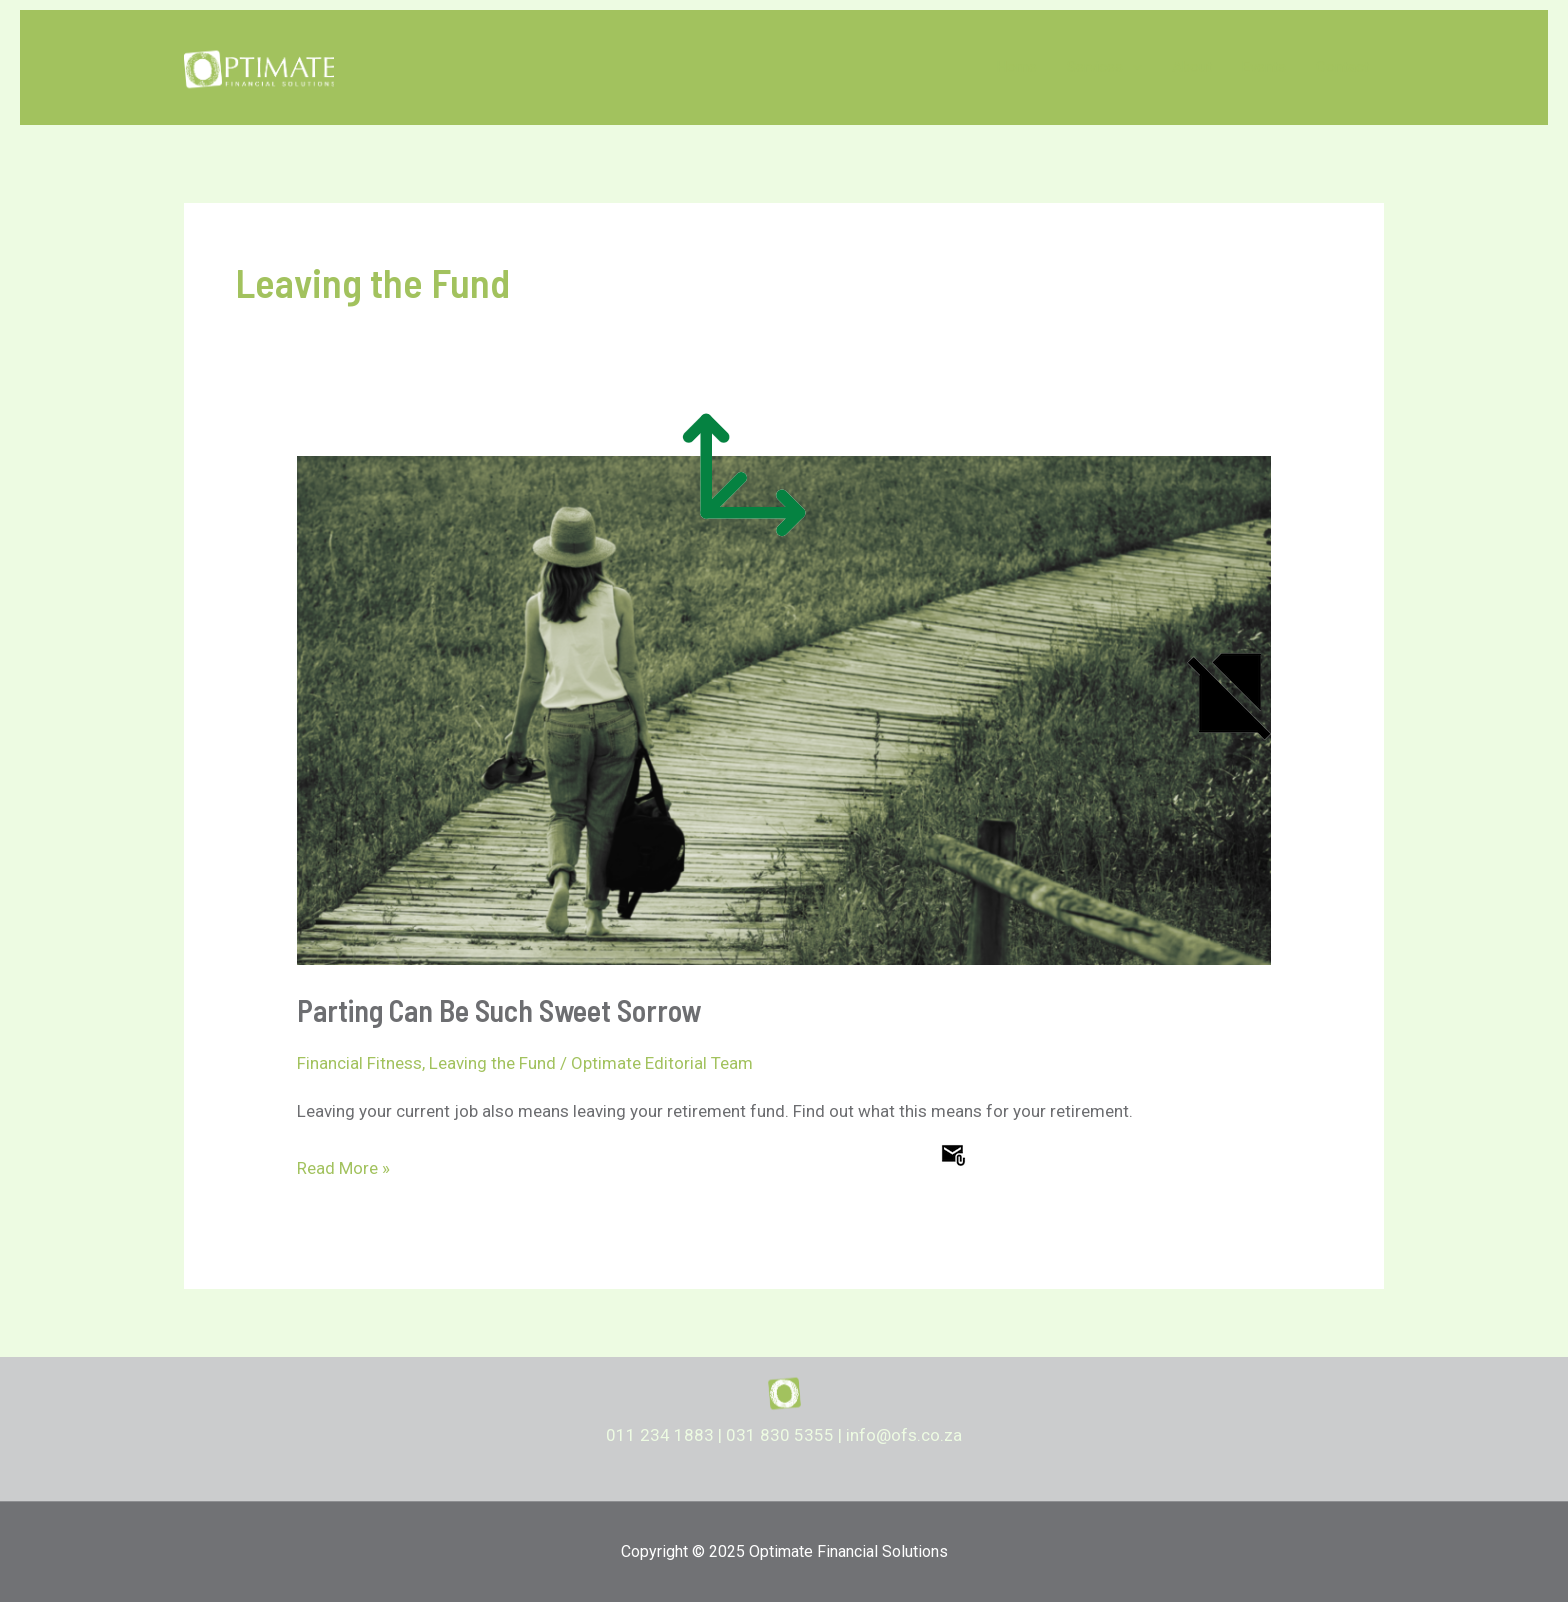 The height and width of the screenshot is (1602, 1568). Describe the element at coordinates (1230, 693) in the screenshot. I see `no sim card detected` at that location.